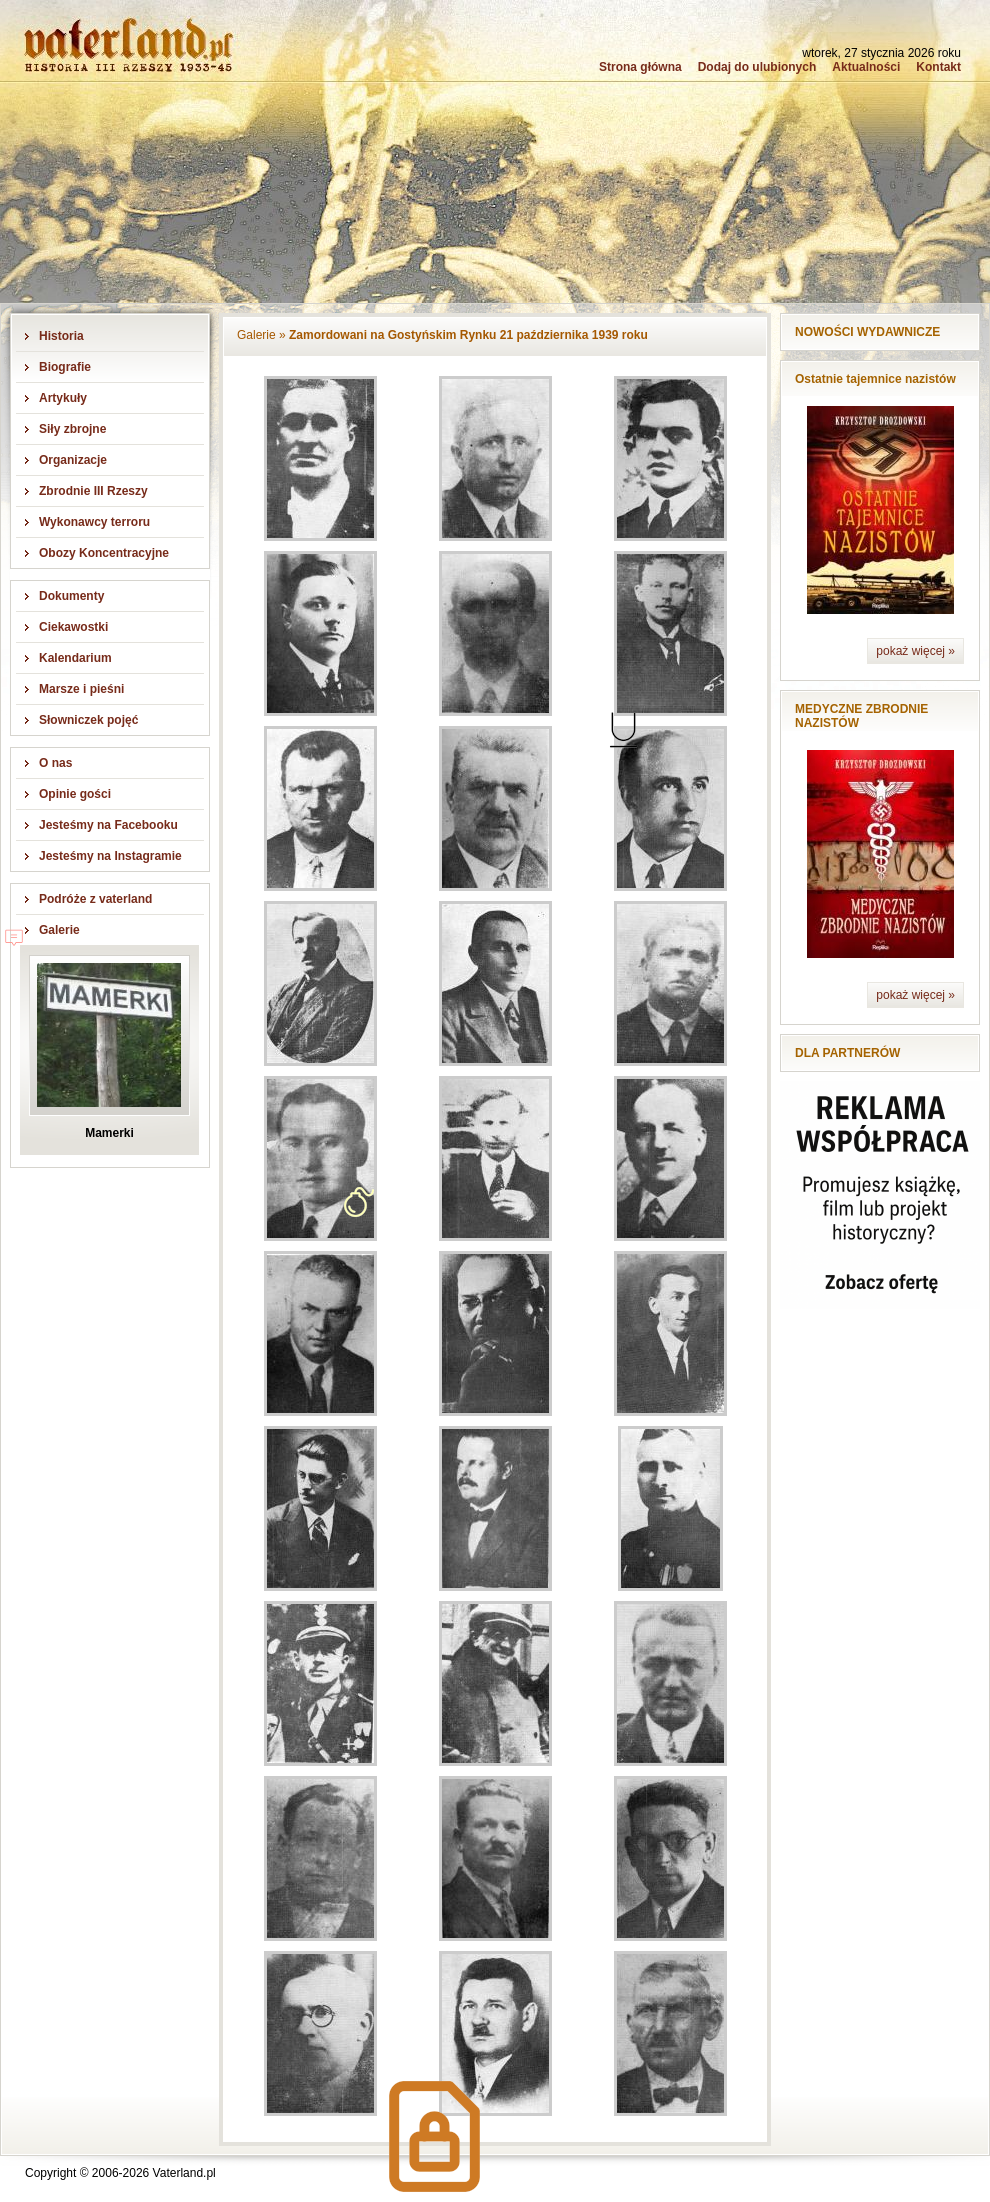 This screenshot has width=990, height=2202. I want to click on indicates a destructive or dangerous action, so click(357, 1201).